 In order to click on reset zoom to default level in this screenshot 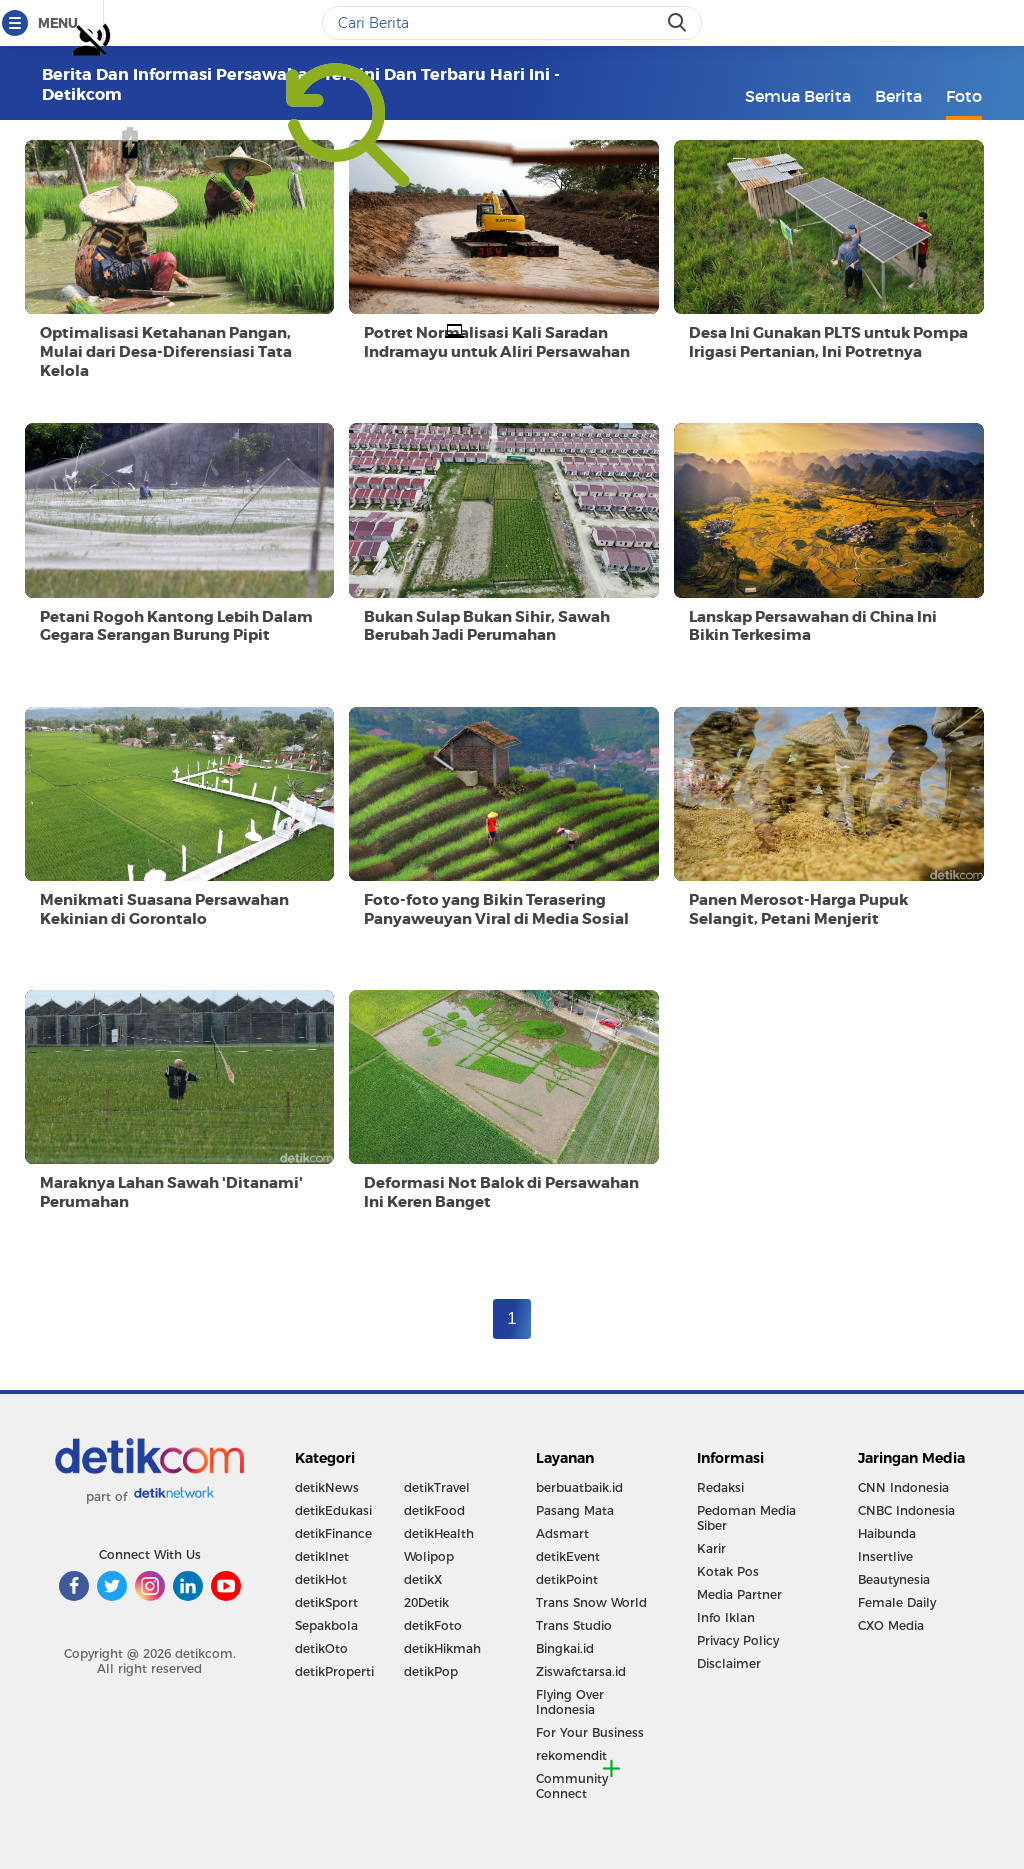, I will do `click(348, 125)`.